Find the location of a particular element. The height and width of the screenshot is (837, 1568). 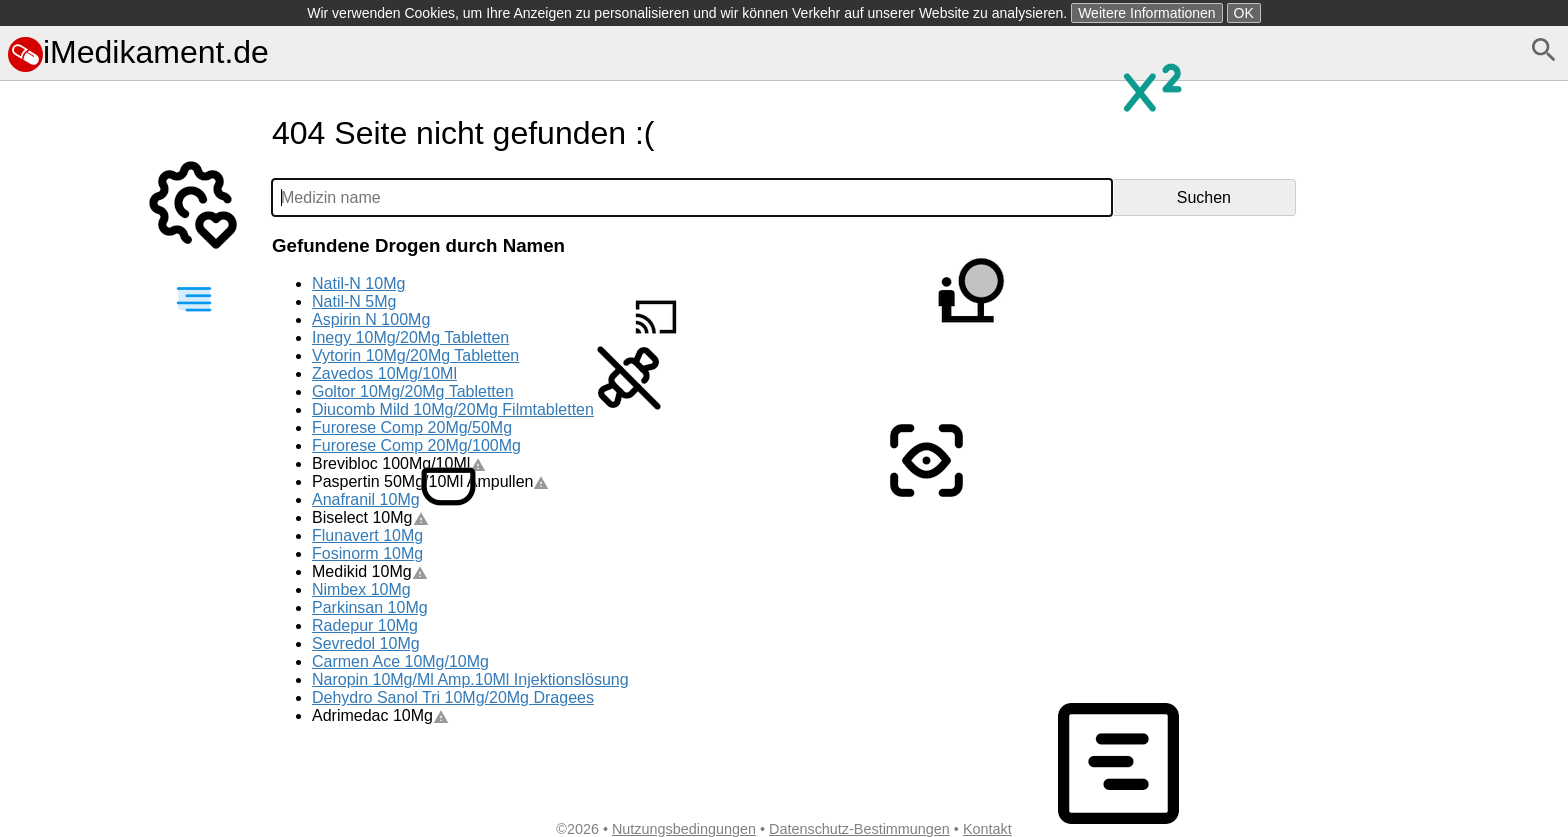

apply superscript formatting to selected text is located at coordinates (1149, 92).